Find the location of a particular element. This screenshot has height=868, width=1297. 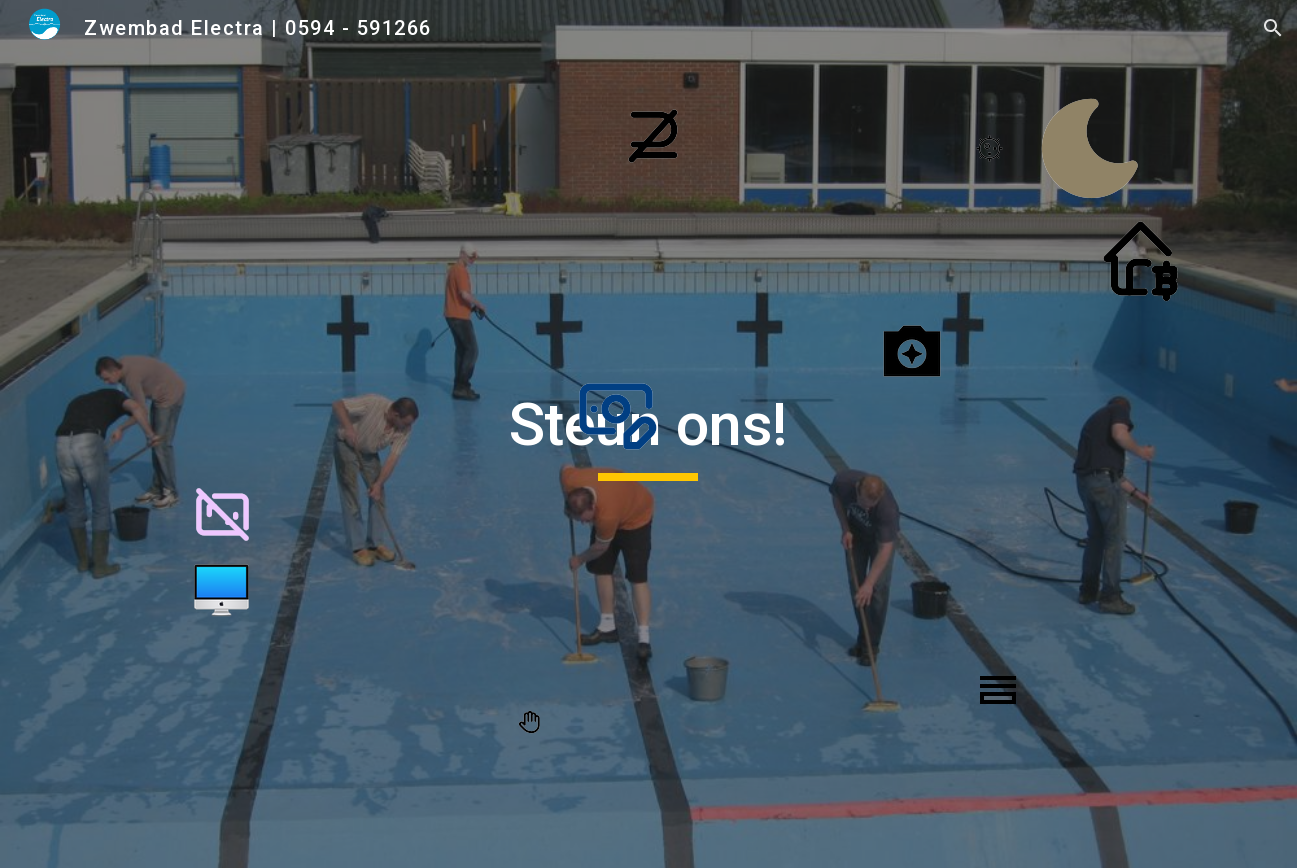

indicates "not a superset of" in mathematical notation is located at coordinates (653, 136).